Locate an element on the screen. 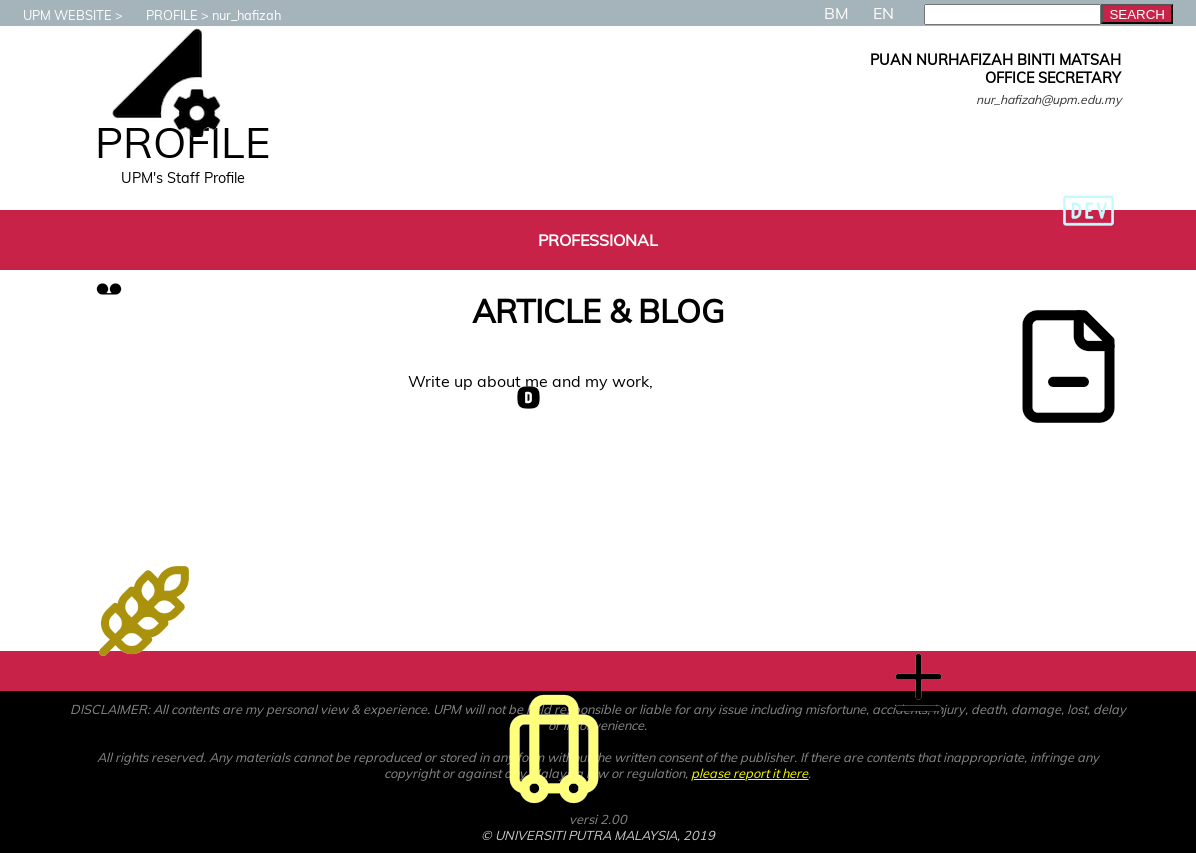 The width and height of the screenshot is (1196, 853). access travel or trip information is located at coordinates (554, 749).